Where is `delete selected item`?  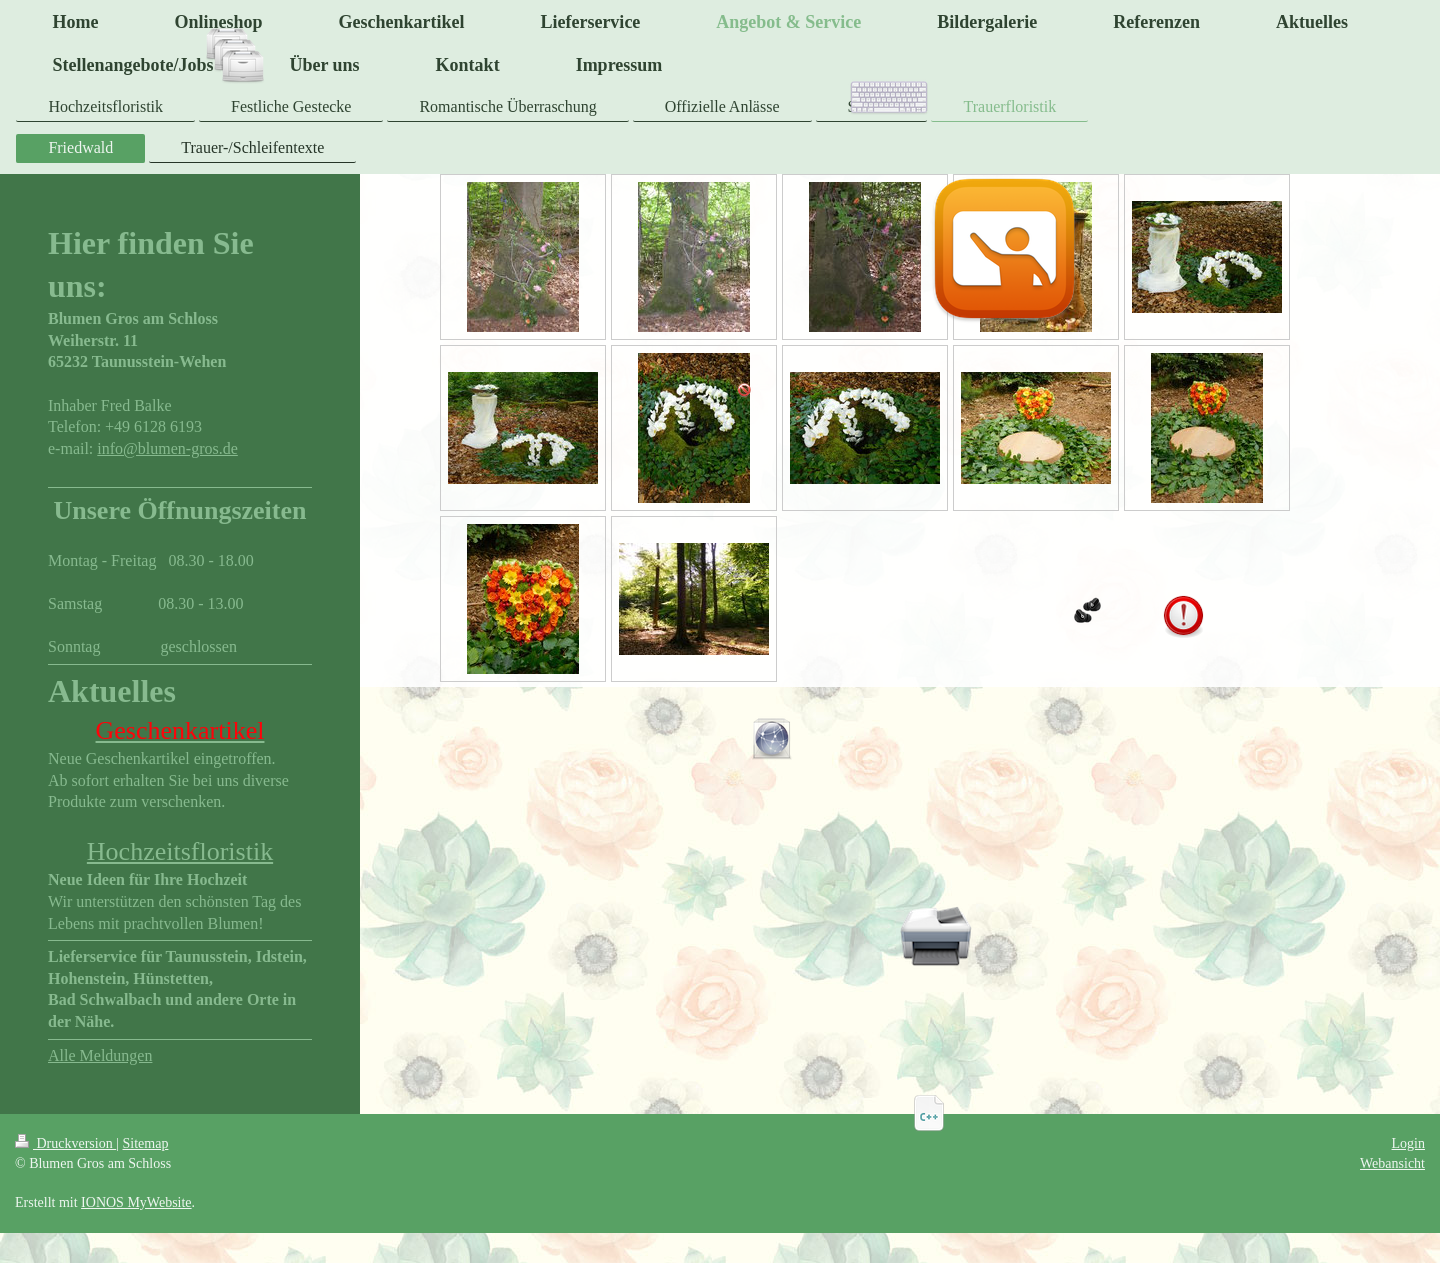 delete selected item is located at coordinates (744, 389).